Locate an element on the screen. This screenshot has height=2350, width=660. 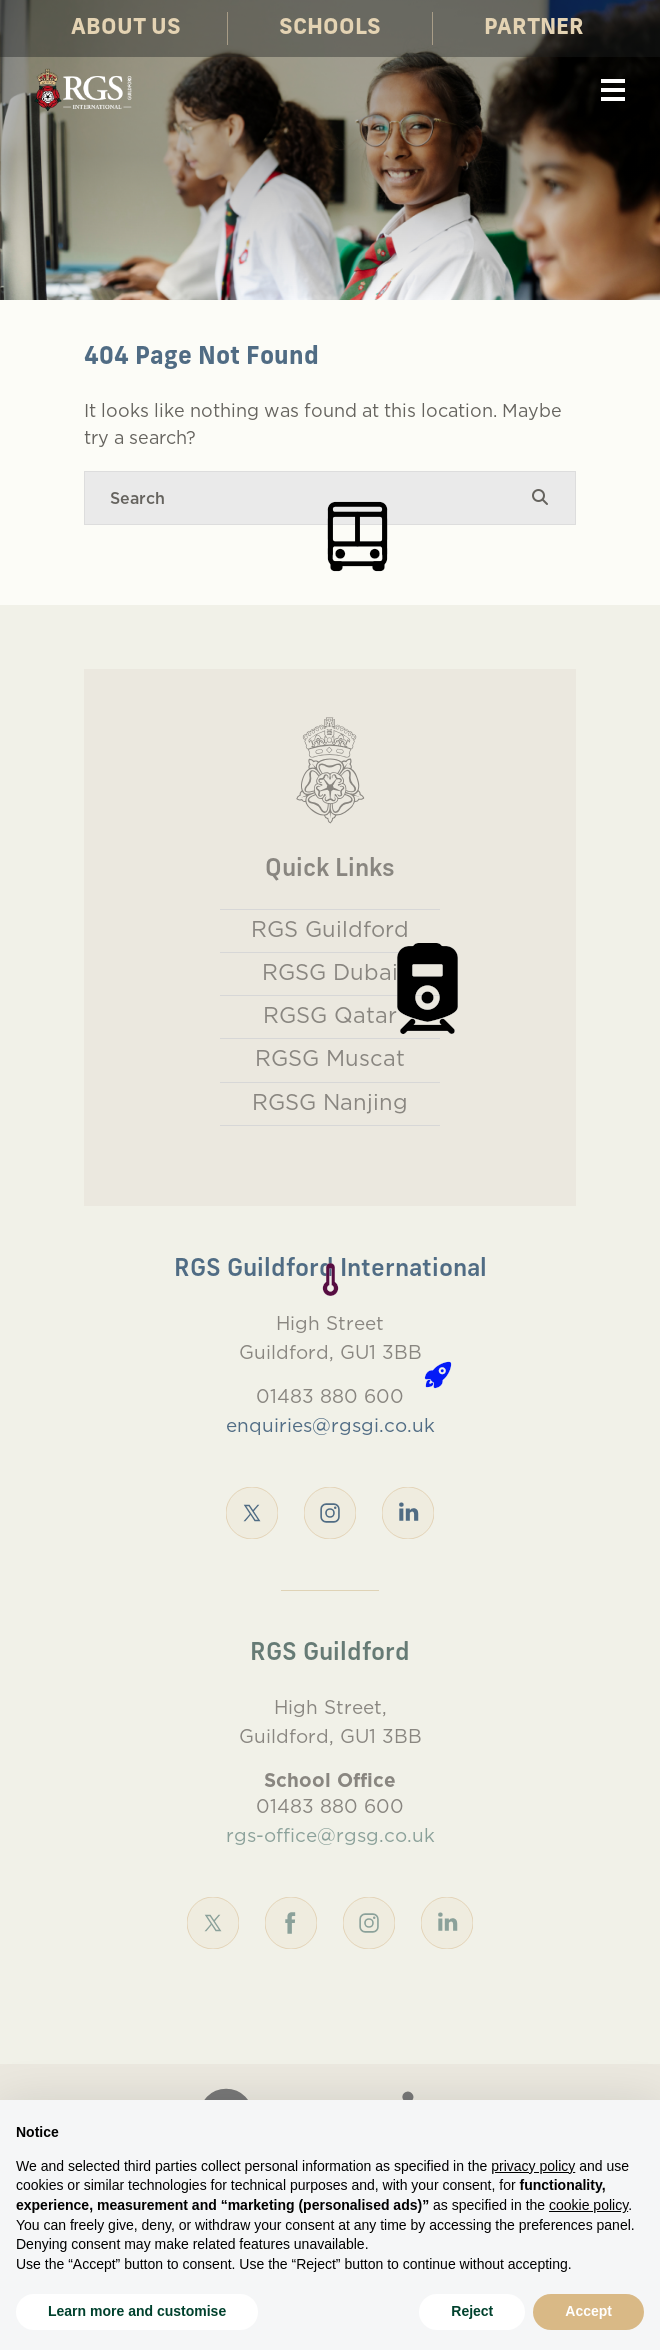
launch or deploy an application is located at coordinates (438, 1375).